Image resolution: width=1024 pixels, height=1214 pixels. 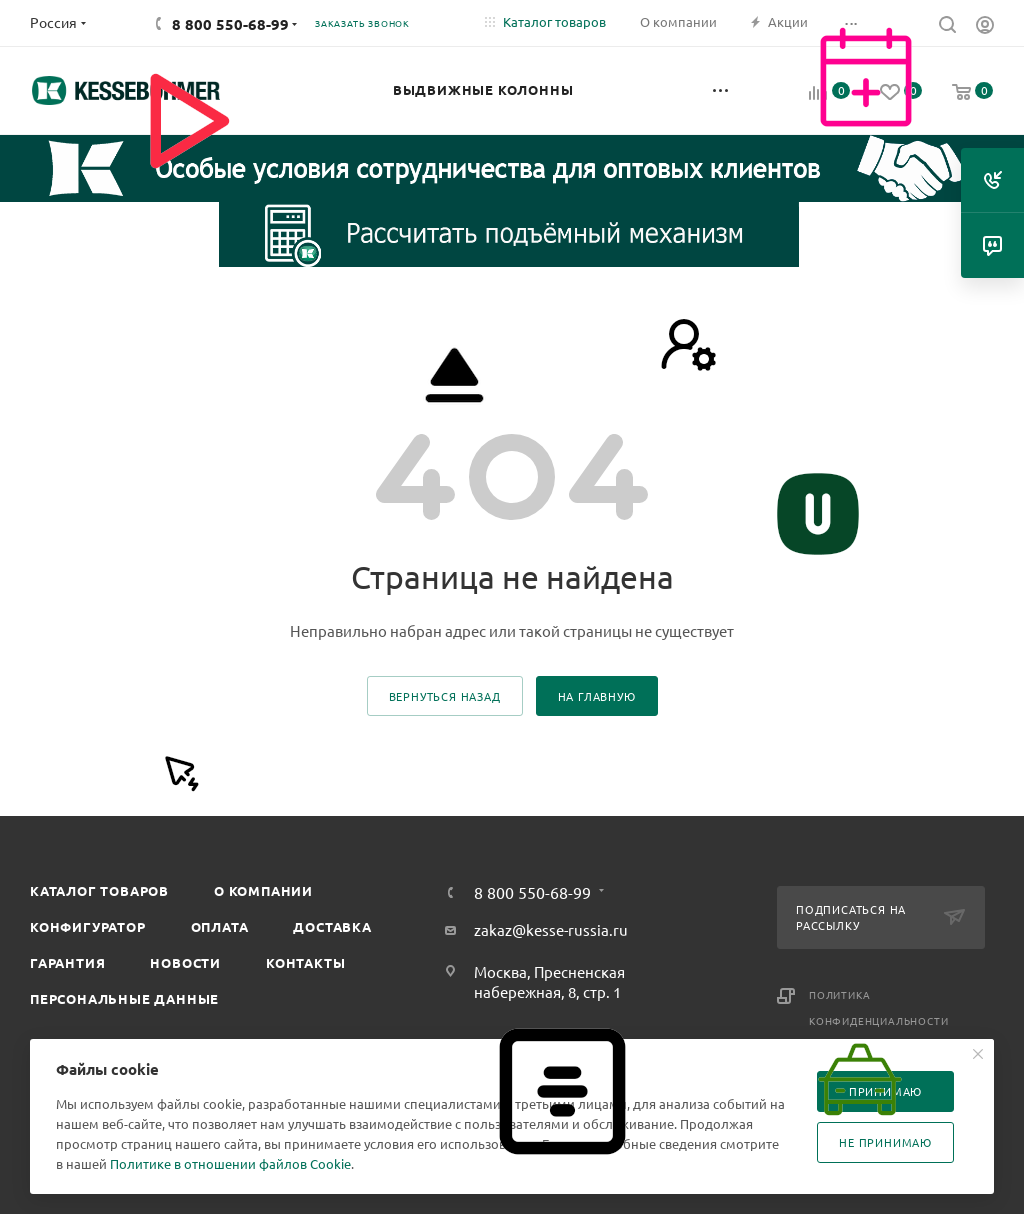 I want to click on eject media or disc, so click(x=454, y=373).